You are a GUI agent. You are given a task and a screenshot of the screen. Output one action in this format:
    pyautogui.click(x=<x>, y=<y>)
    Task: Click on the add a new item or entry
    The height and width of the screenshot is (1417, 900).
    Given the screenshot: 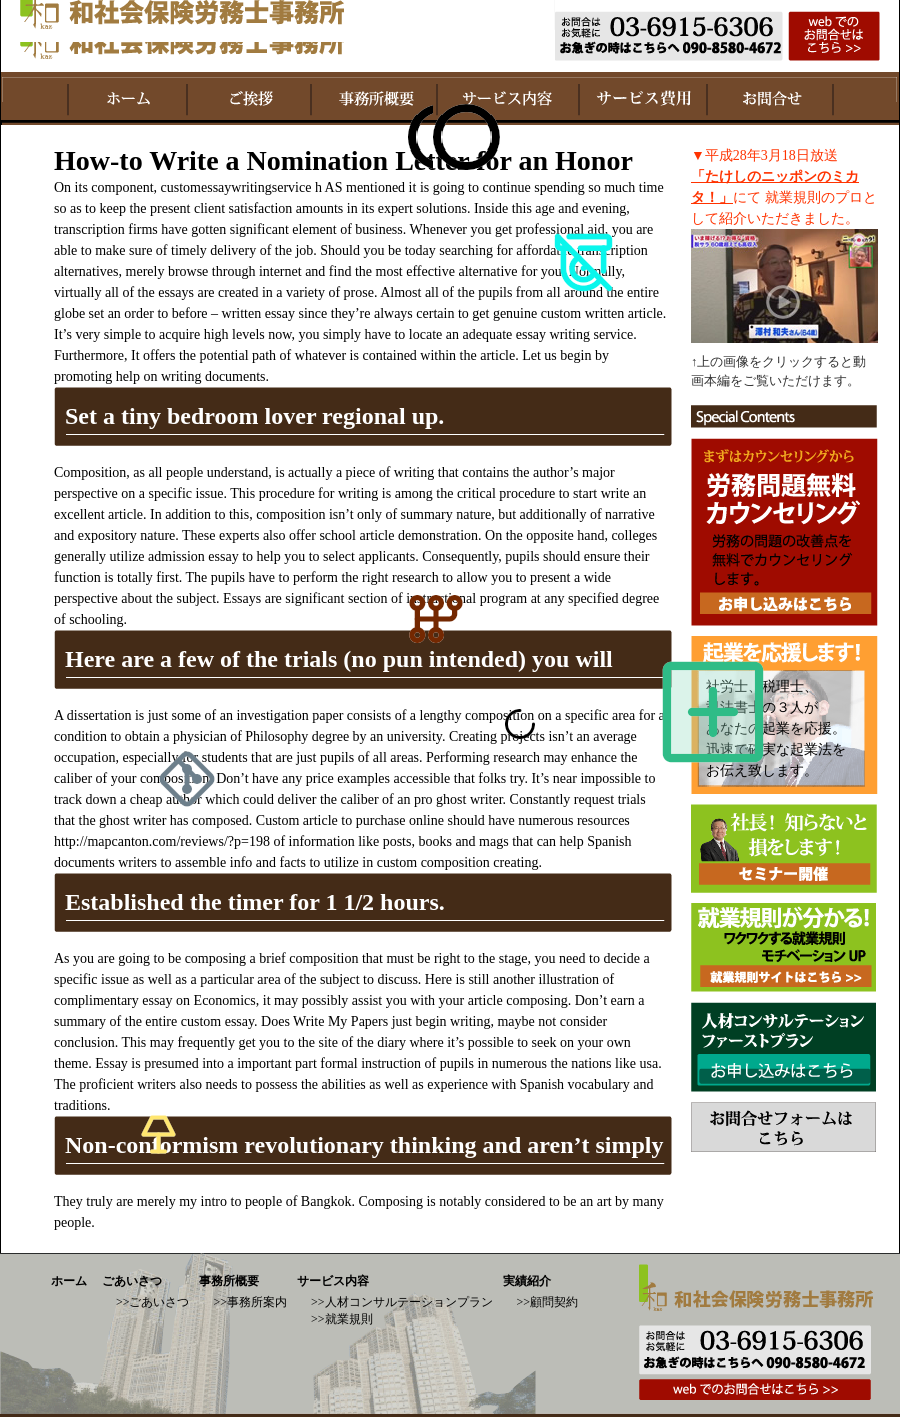 What is the action you would take?
    pyautogui.click(x=713, y=712)
    